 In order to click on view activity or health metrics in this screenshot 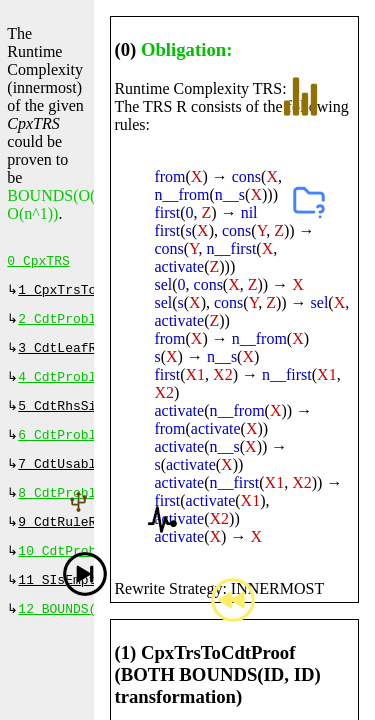, I will do `click(162, 519)`.